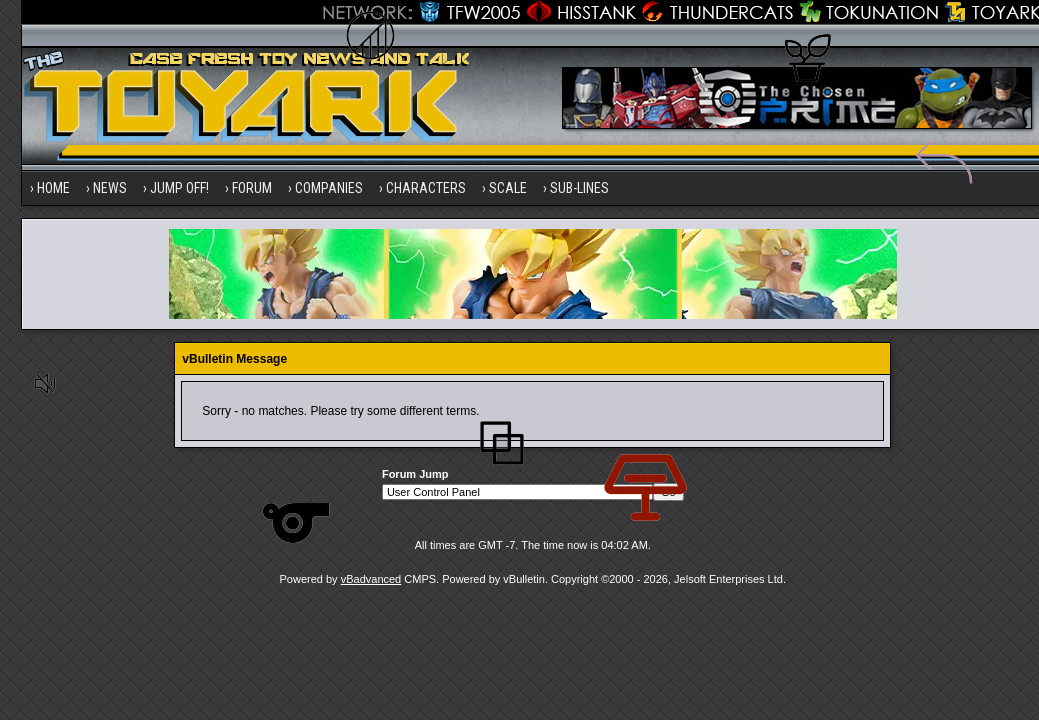 This screenshot has height=720, width=1039. Describe the element at coordinates (370, 35) in the screenshot. I see `adjust contrast or display settings` at that location.